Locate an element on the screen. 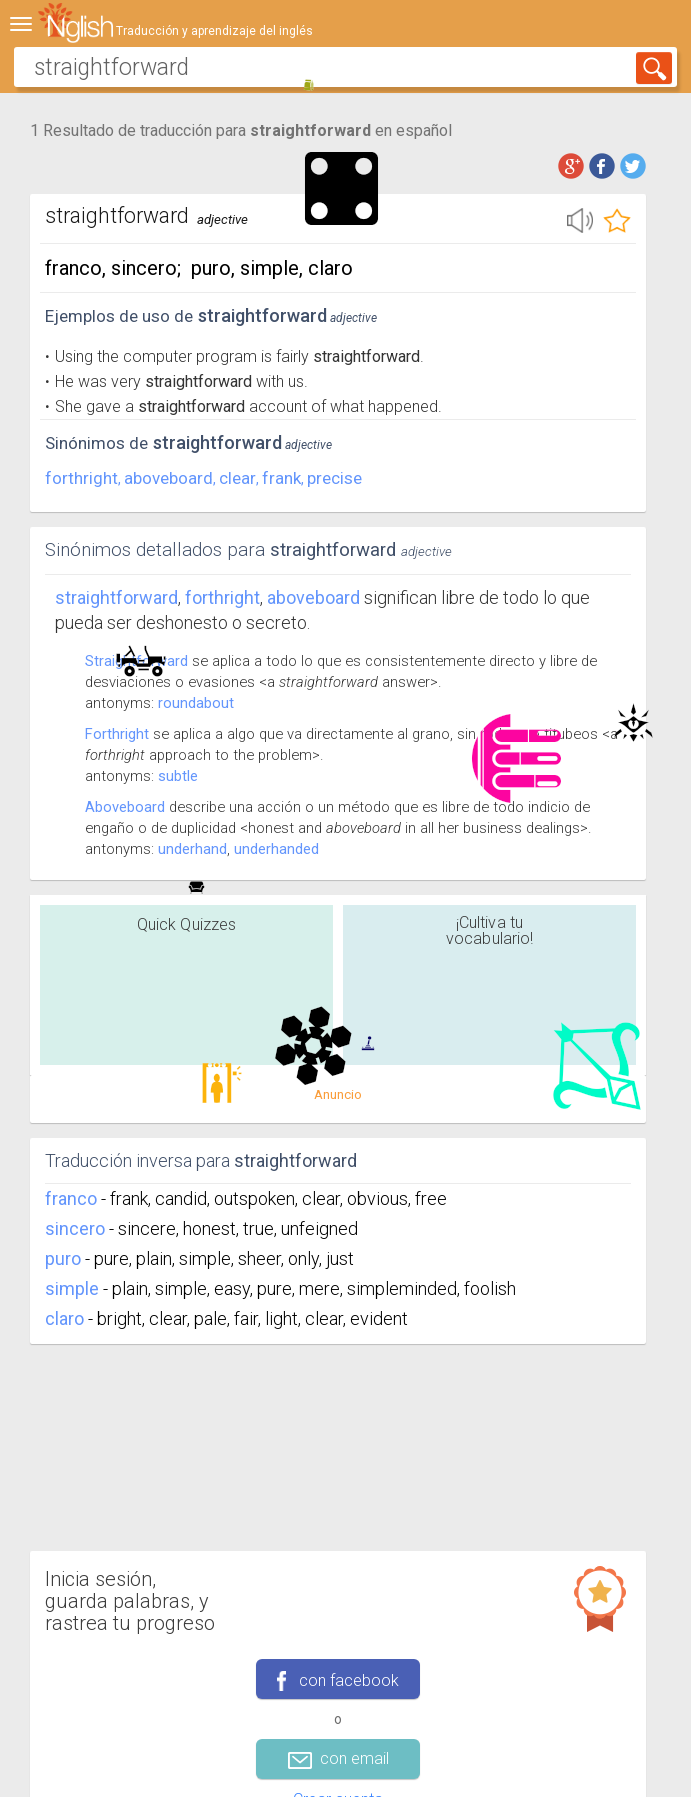 This screenshot has height=1797, width=691. browse furniture or home decor items is located at coordinates (196, 887).